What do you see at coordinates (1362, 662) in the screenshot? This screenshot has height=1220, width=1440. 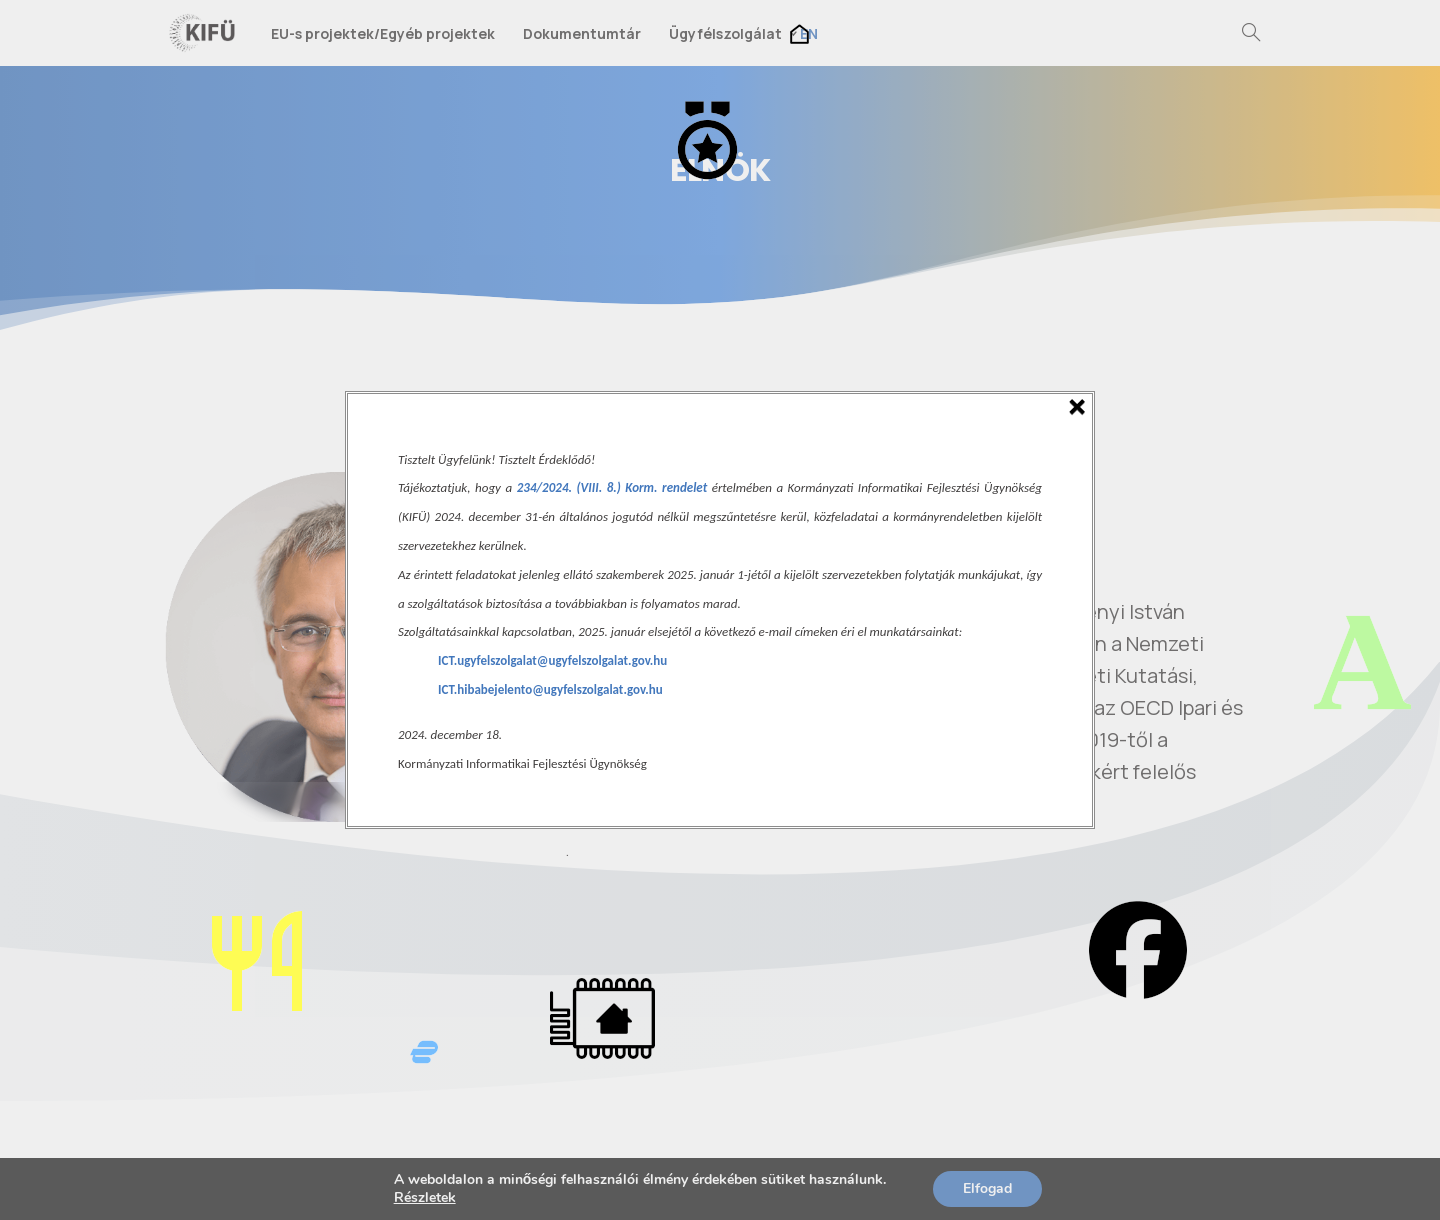 I see `link to academia.edu profile` at bounding box center [1362, 662].